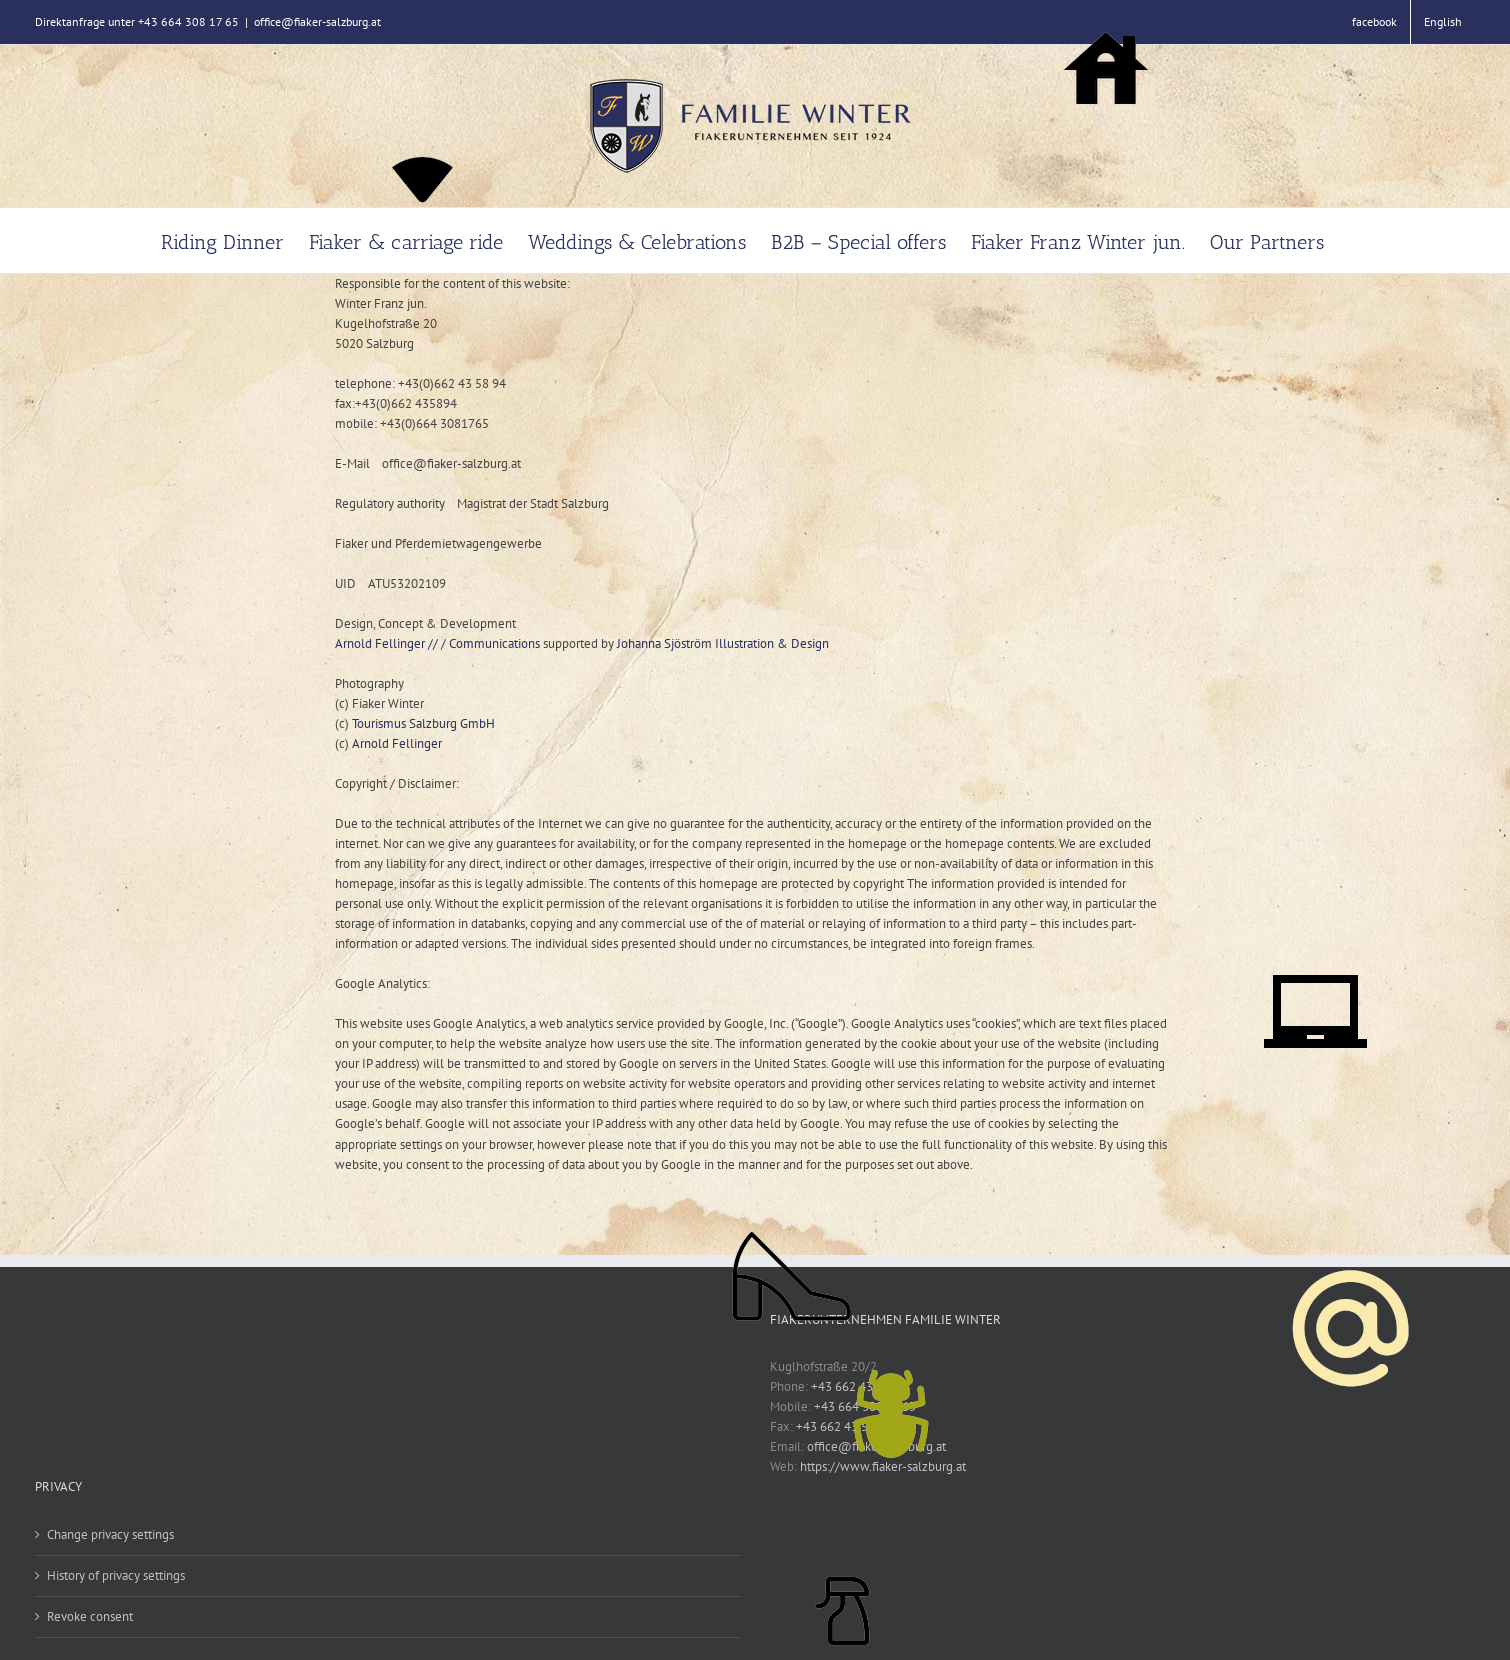 The height and width of the screenshot is (1660, 1510). What do you see at coordinates (1315, 1013) in the screenshot?
I see `access chromebook or laptop settings` at bounding box center [1315, 1013].